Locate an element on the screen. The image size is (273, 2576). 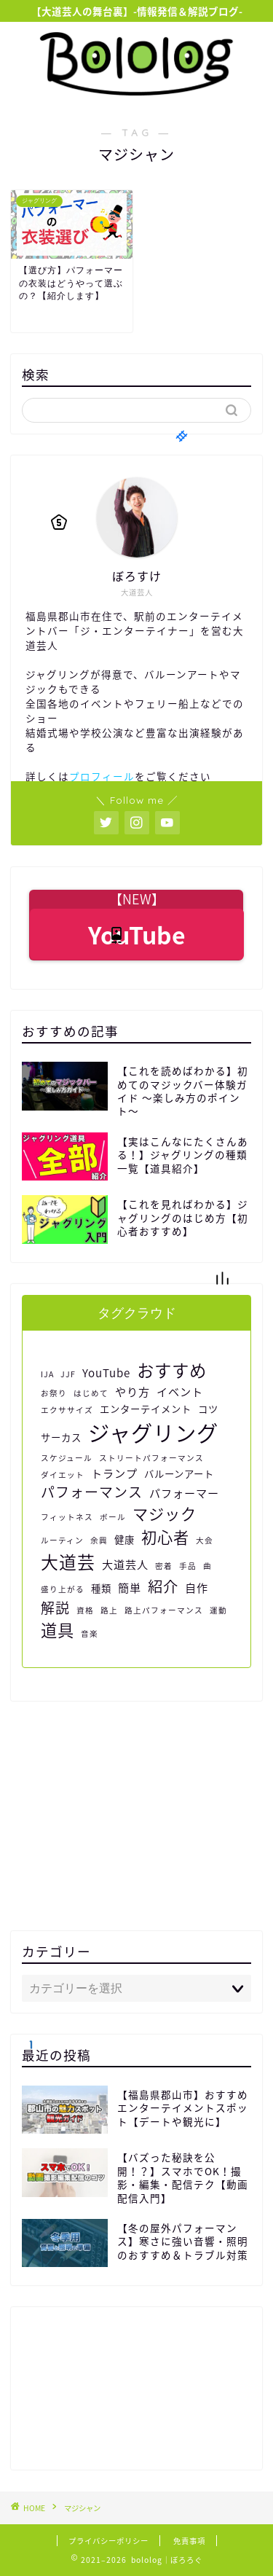
switch to front-facing camera is located at coordinates (116, 936).